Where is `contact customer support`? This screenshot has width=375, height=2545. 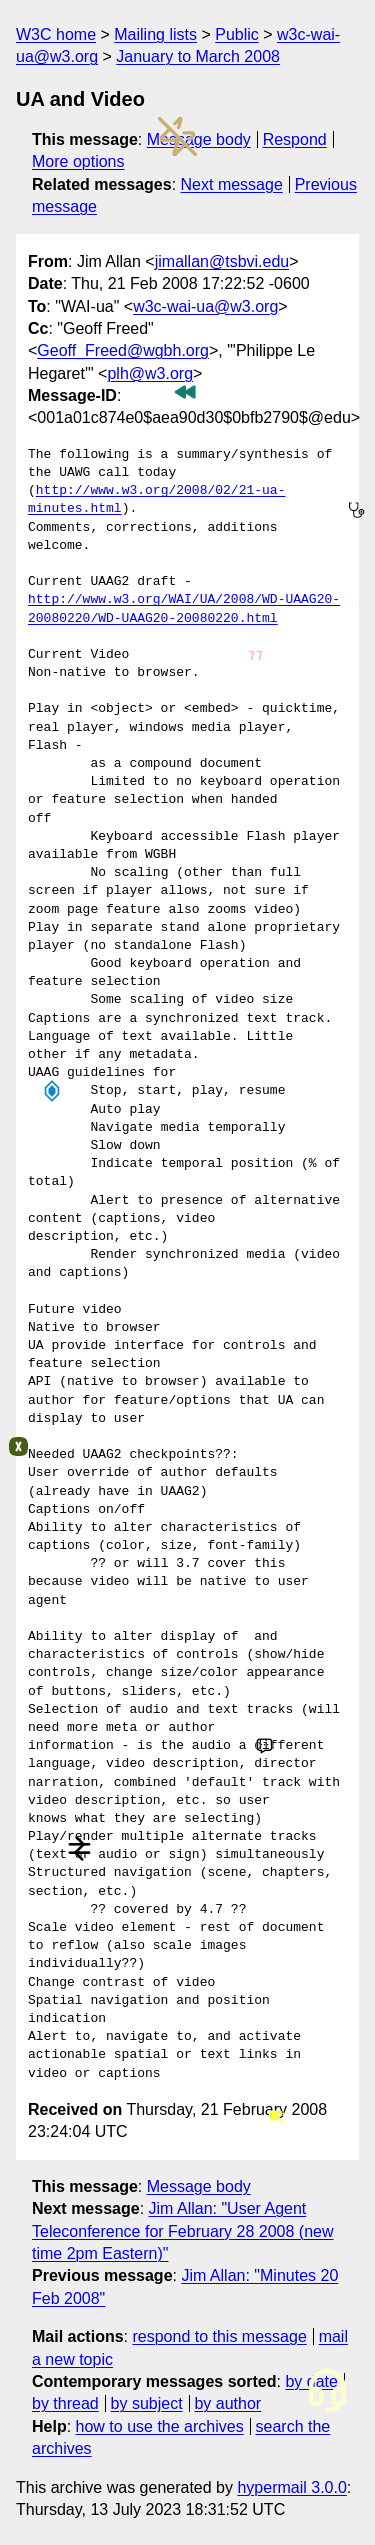
contact customer support is located at coordinates (327, 2389).